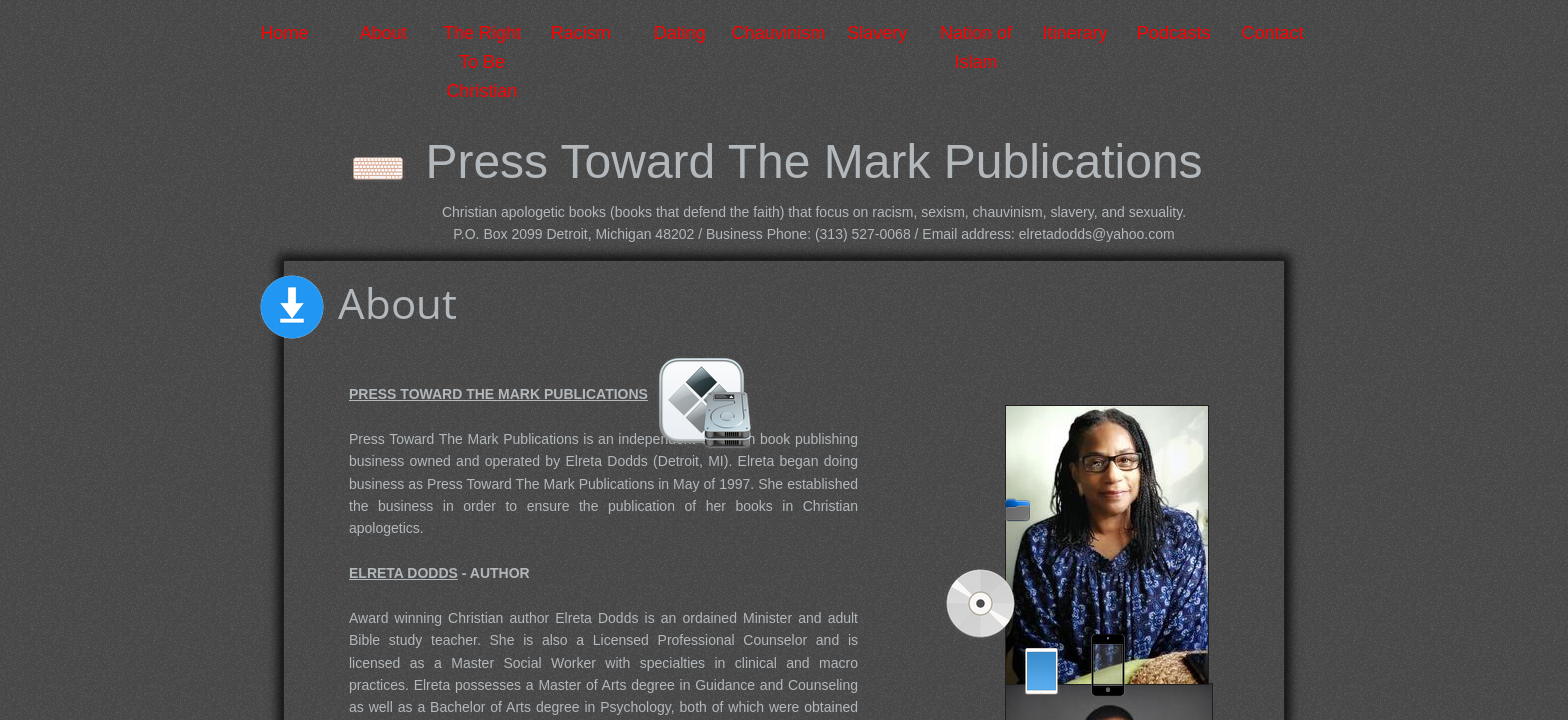 The image size is (1568, 720). What do you see at coordinates (292, 307) in the screenshot?
I see `indicates a downloaded or downloading file` at bounding box center [292, 307].